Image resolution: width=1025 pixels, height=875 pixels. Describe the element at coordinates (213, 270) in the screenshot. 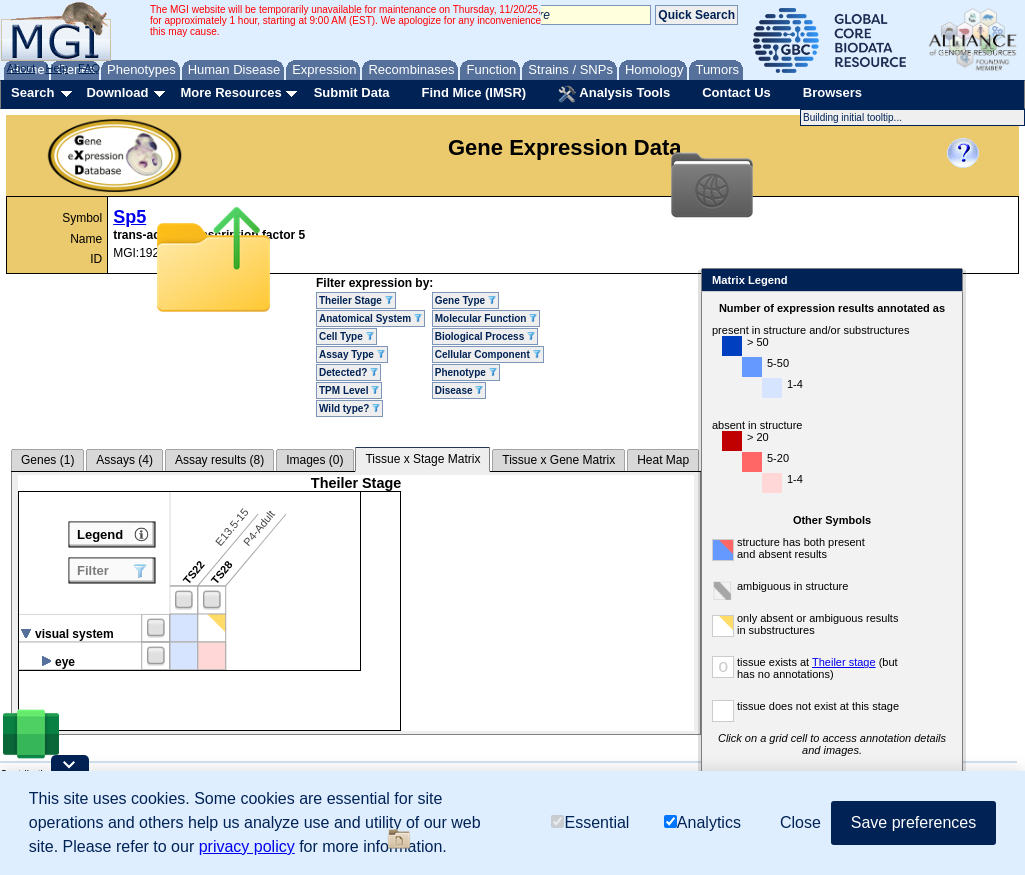

I see `upload files to a location-based folder` at that location.